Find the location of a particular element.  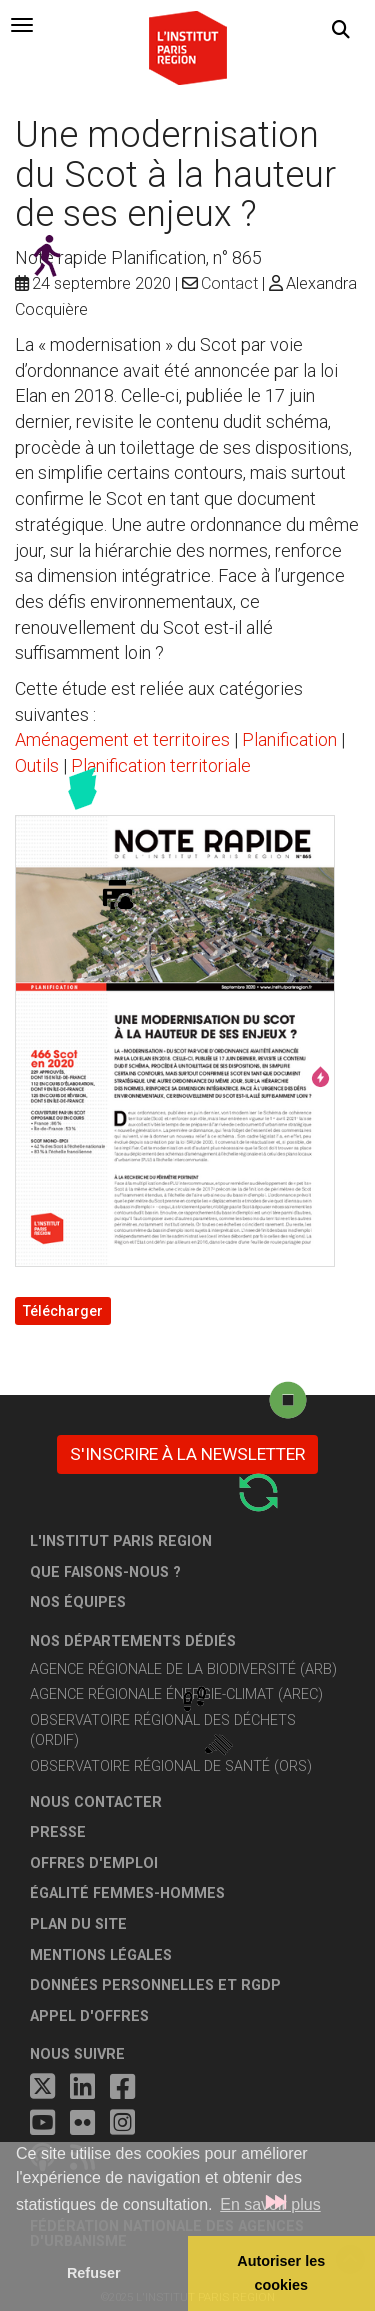

stop media playback is located at coordinates (288, 1400).